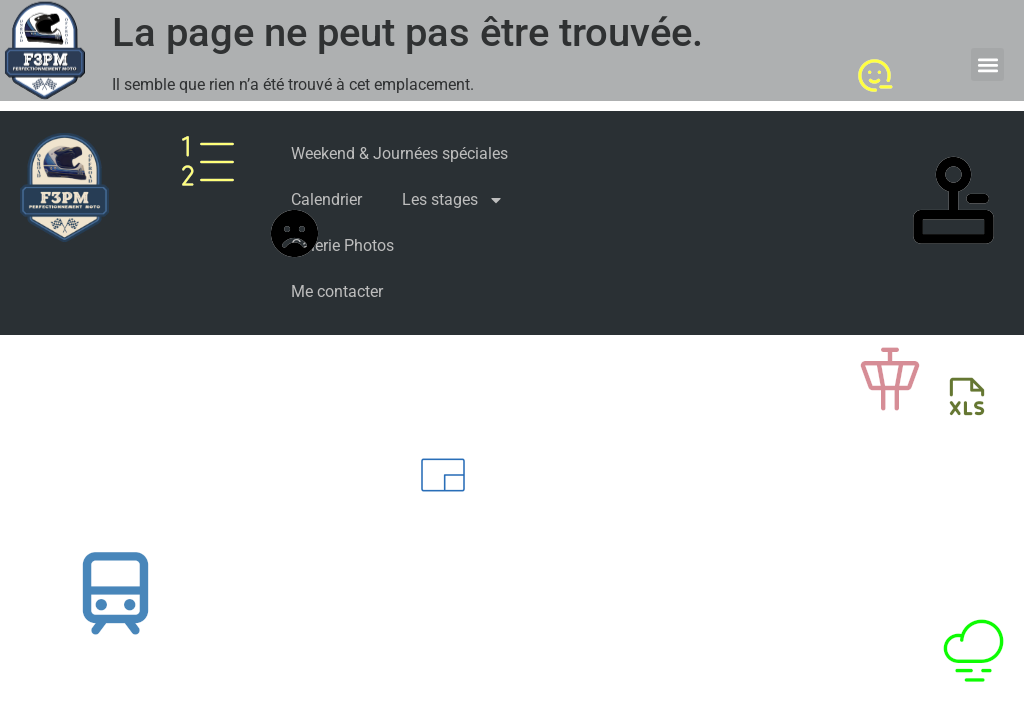 This screenshot has width=1024, height=720. I want to click on create a numbered list, so click(208, 162).